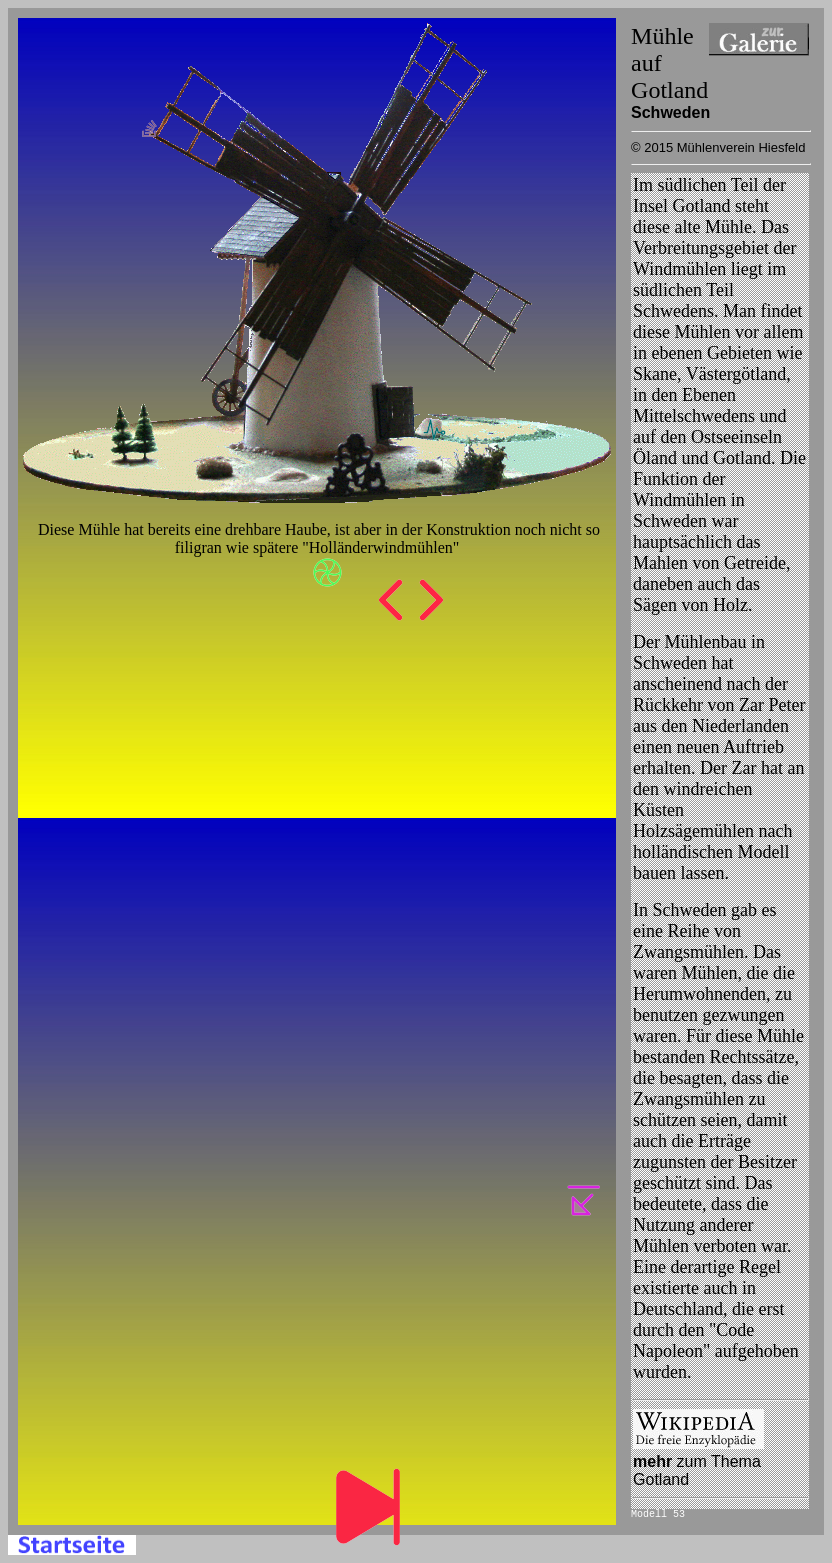  Describe the element at coordinates (434, 429) in the screenshot. I see `view health or heart rate data` at that location.